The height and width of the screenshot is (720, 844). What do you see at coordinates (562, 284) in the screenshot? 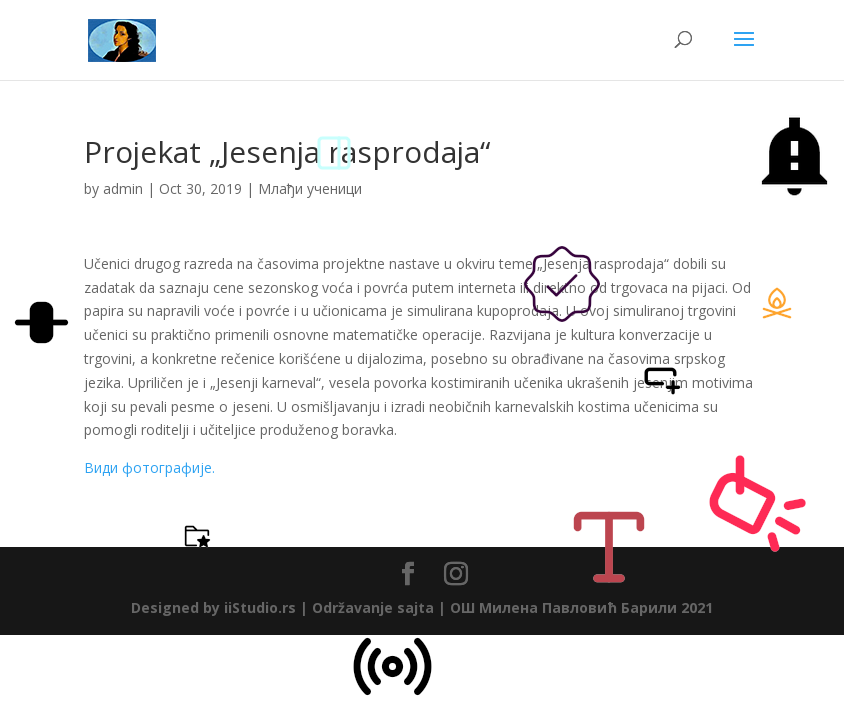
I see `indicates verified or authenticated status` at bounding box center [562, 284].